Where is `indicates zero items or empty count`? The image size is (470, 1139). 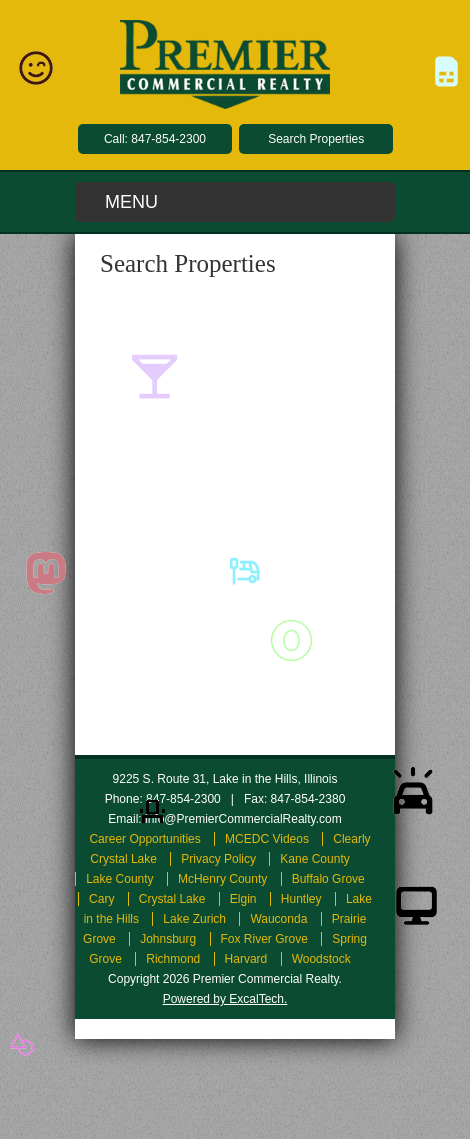
indicates zero items or empty count is located at coordinates (291, 640).